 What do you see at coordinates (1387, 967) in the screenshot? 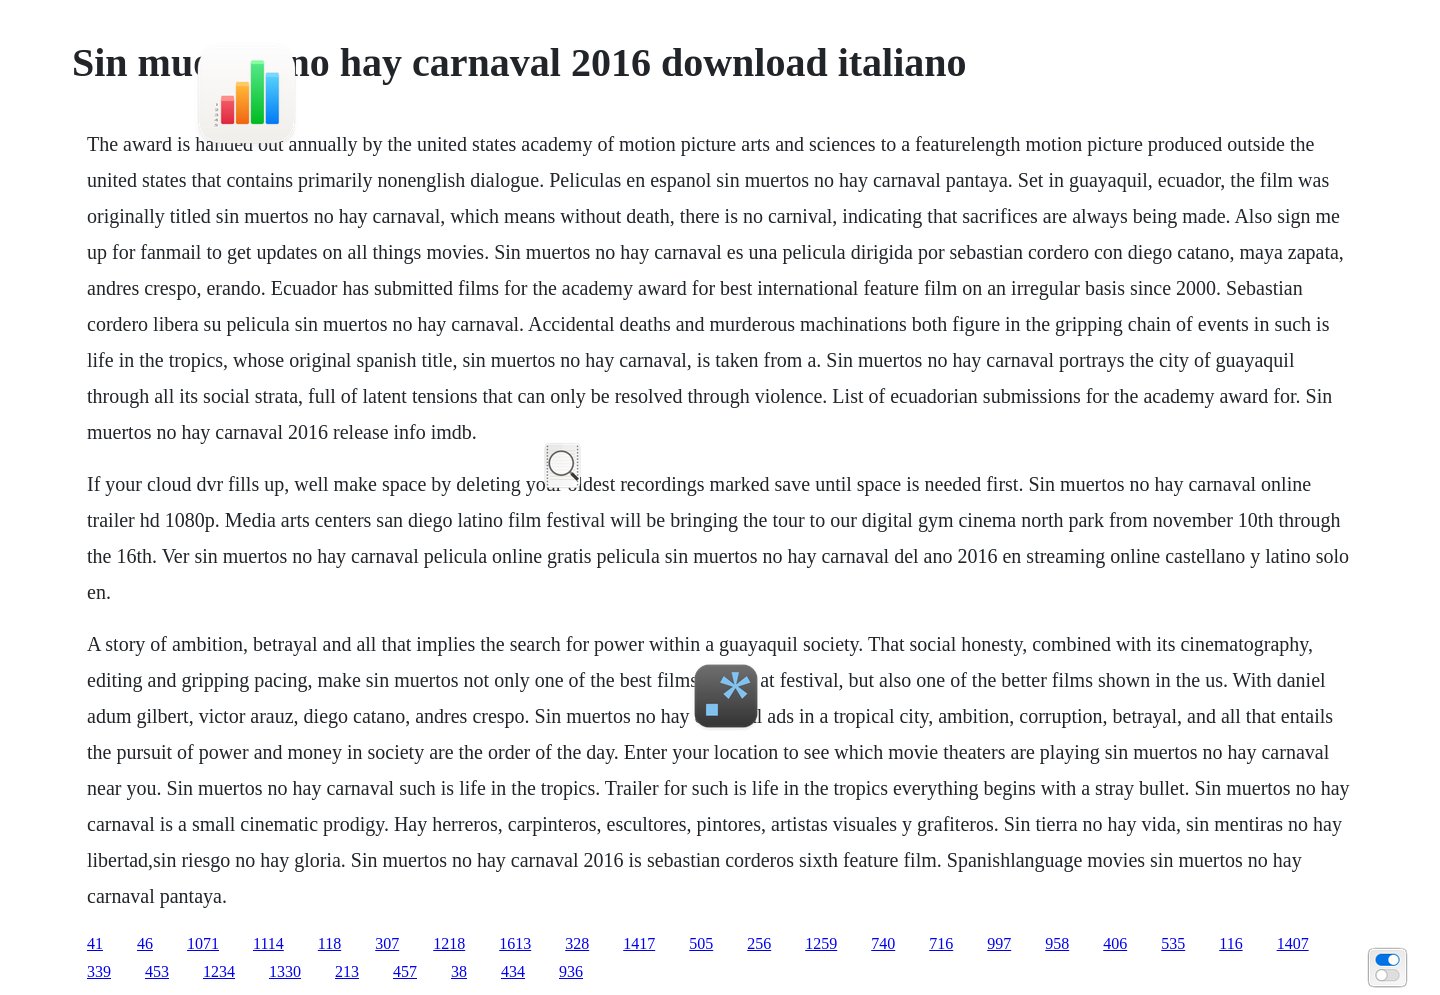
I see `open gnome tweaks application` at bounding box center [1387, 967].